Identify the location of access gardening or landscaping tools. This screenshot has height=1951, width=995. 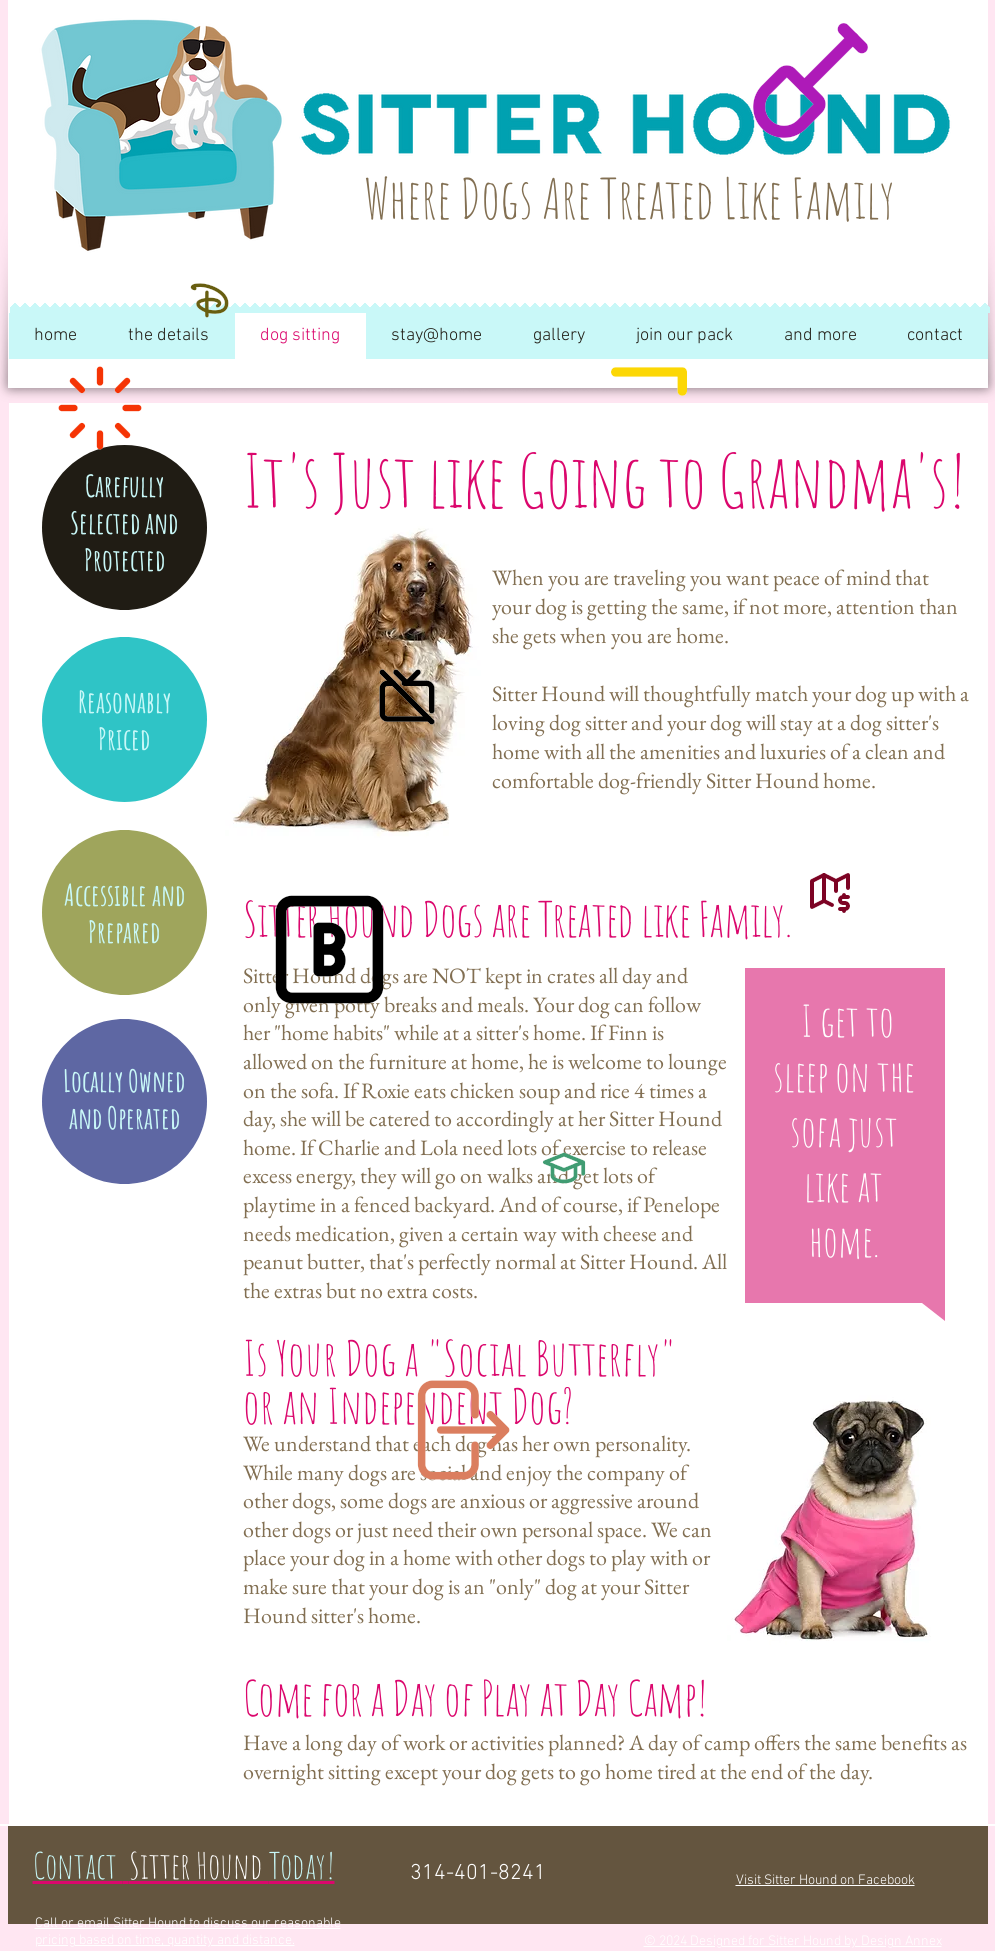
(813, 77).